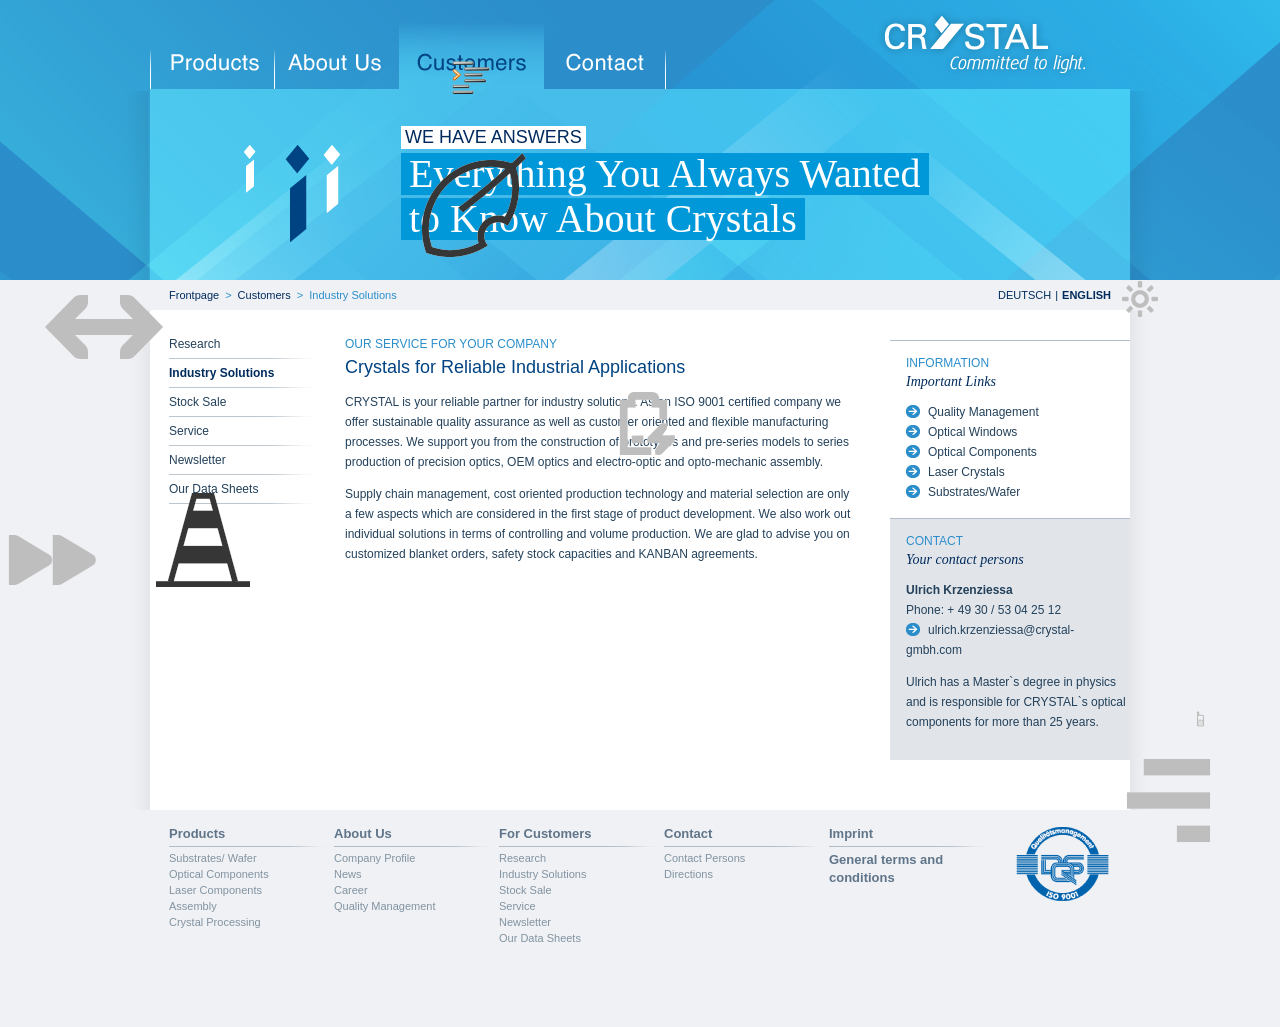 The image size is (1280, 1027). What do you see at coordinates (1168, 800) in the screenshot?
I see `align text to the right margin` at bounding box center [1168, 800].